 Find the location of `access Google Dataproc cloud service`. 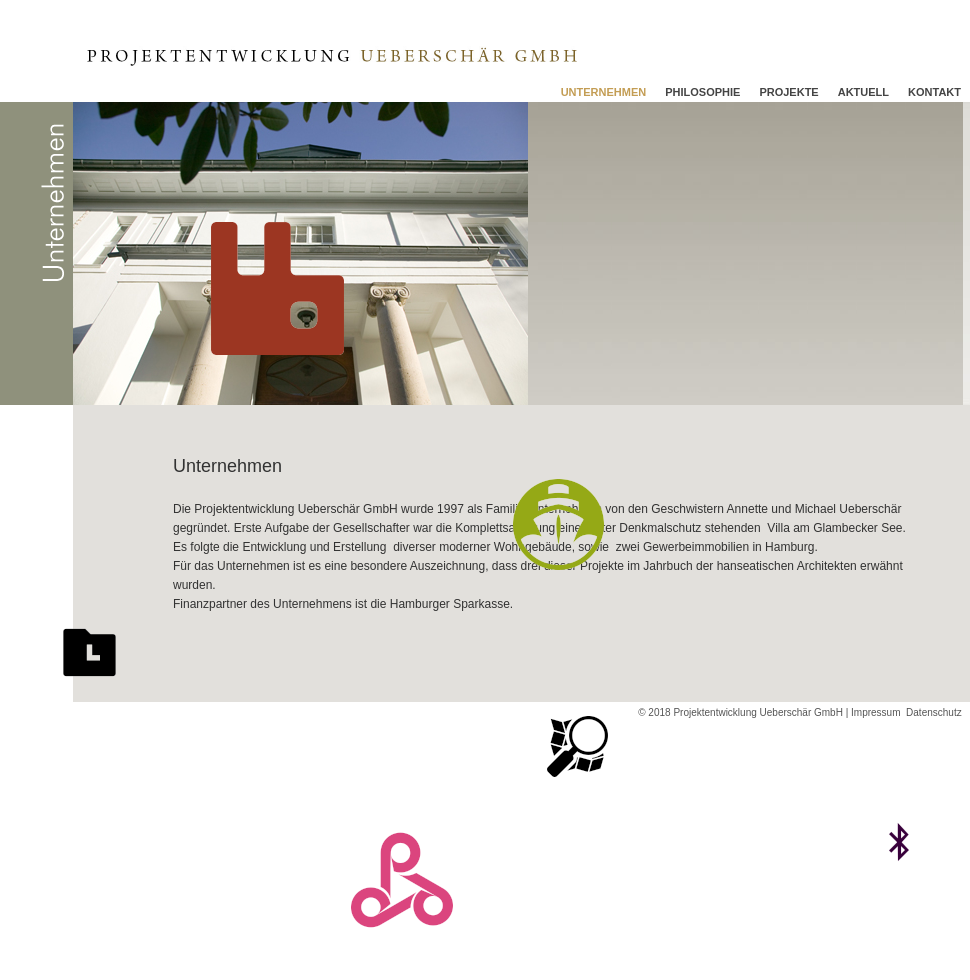

access Google Dataproc cloud service is located at coordinates (402, 880).